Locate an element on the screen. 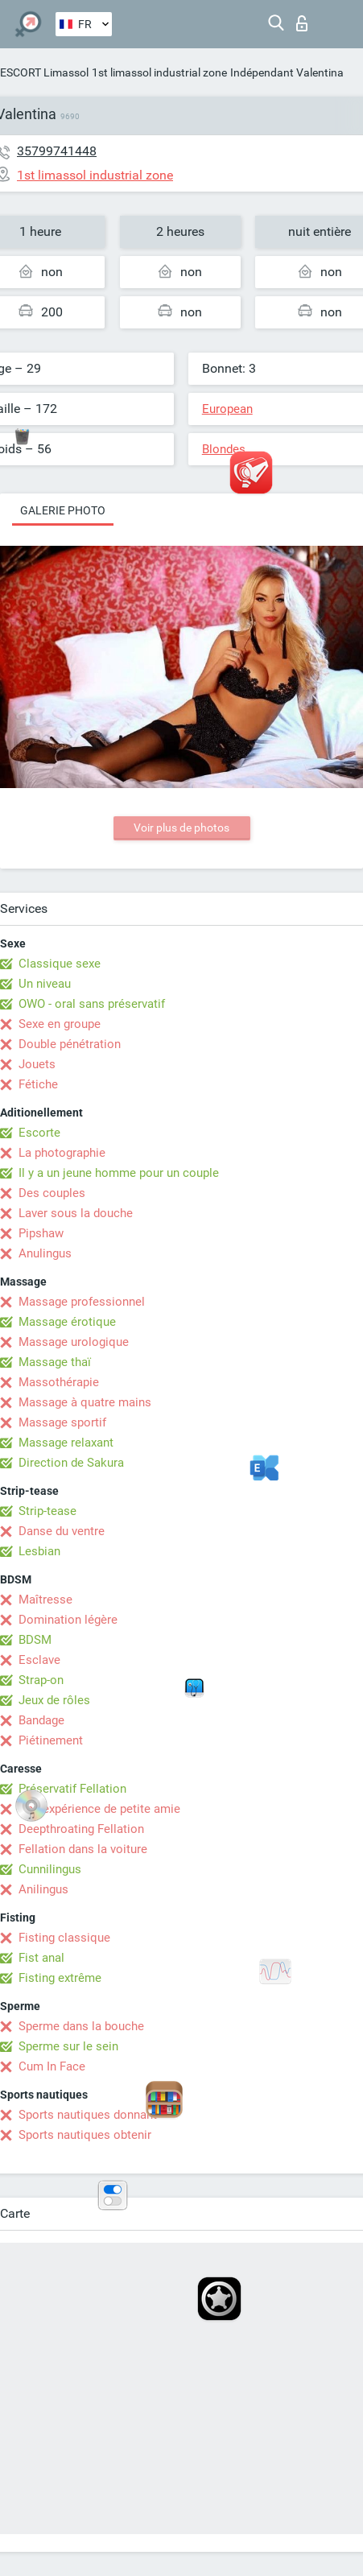 This screenshot has height=2576, width=363. open Microsoft Exchange app is located at coordinates (264, 1468).